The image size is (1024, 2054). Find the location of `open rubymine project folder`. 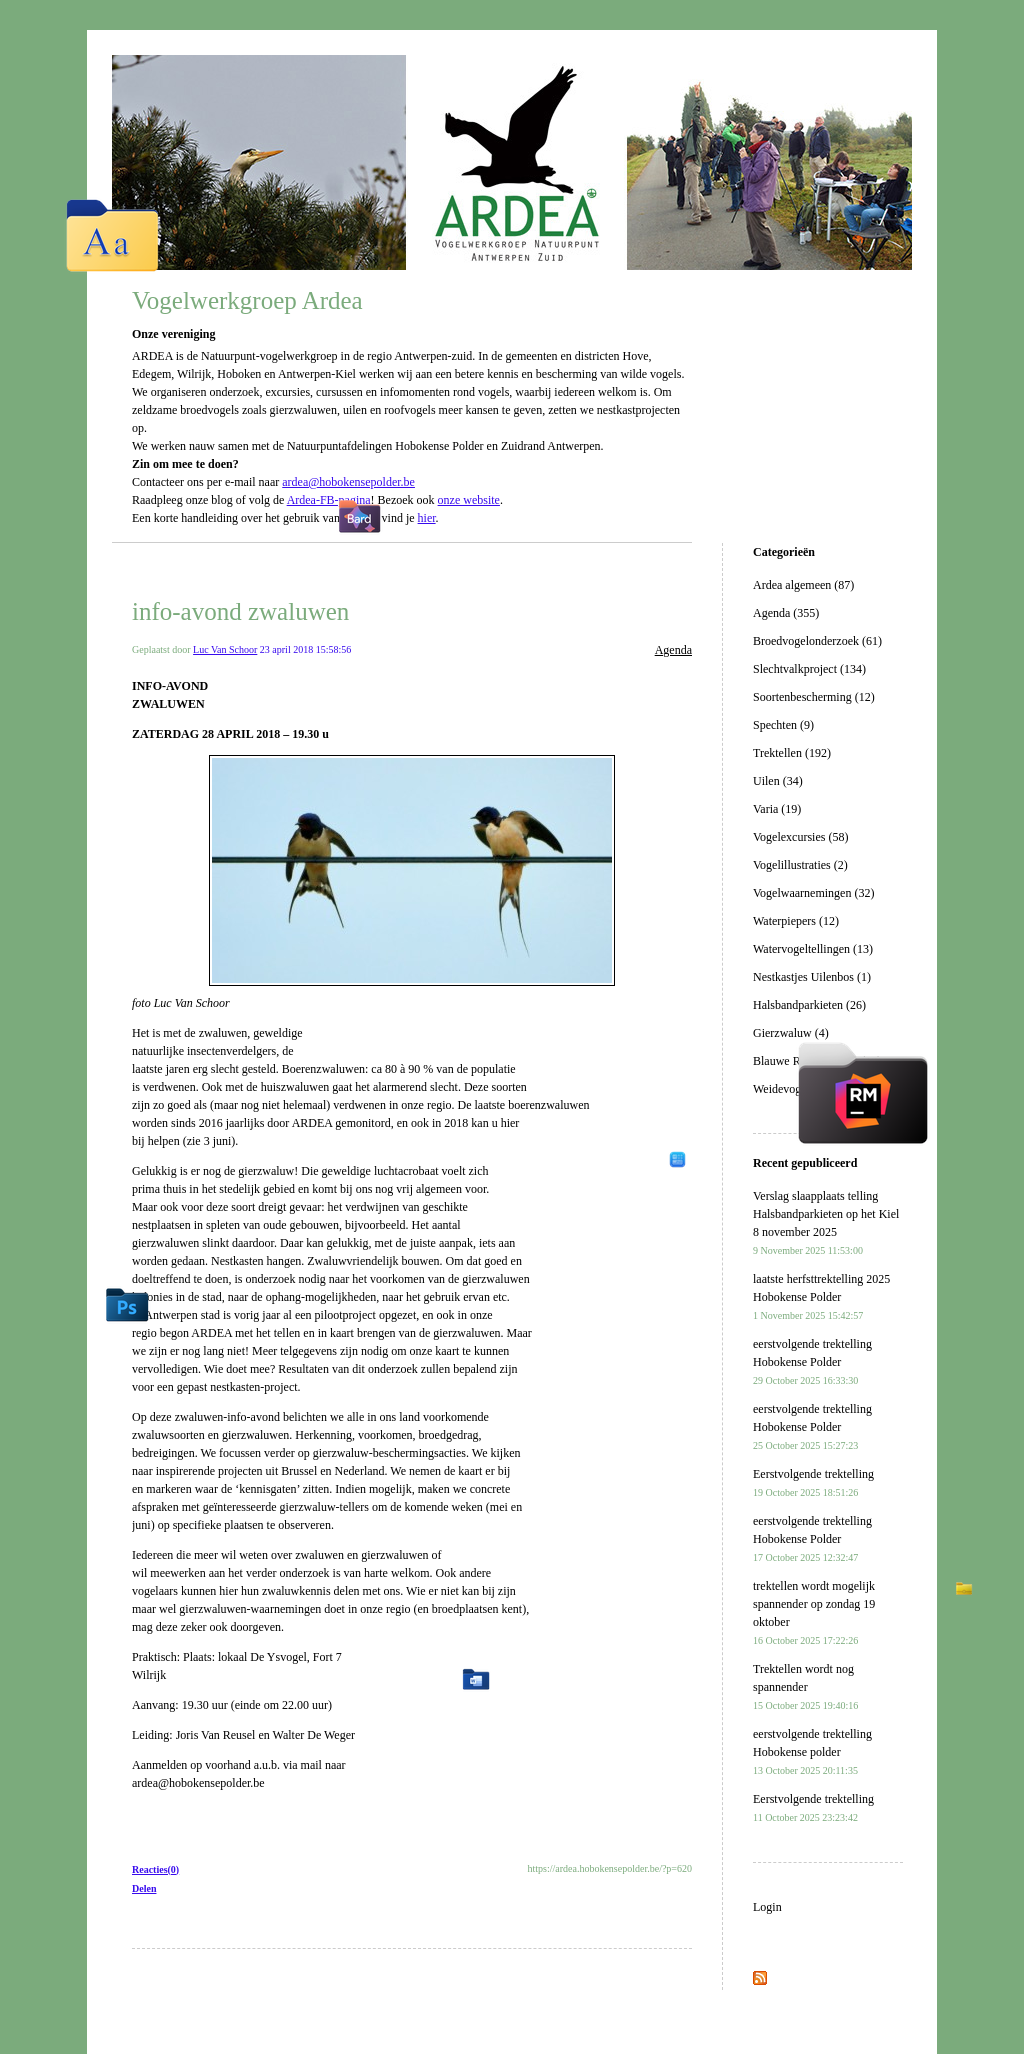

open rubymine project folder is located at coordinates (862, 1096).